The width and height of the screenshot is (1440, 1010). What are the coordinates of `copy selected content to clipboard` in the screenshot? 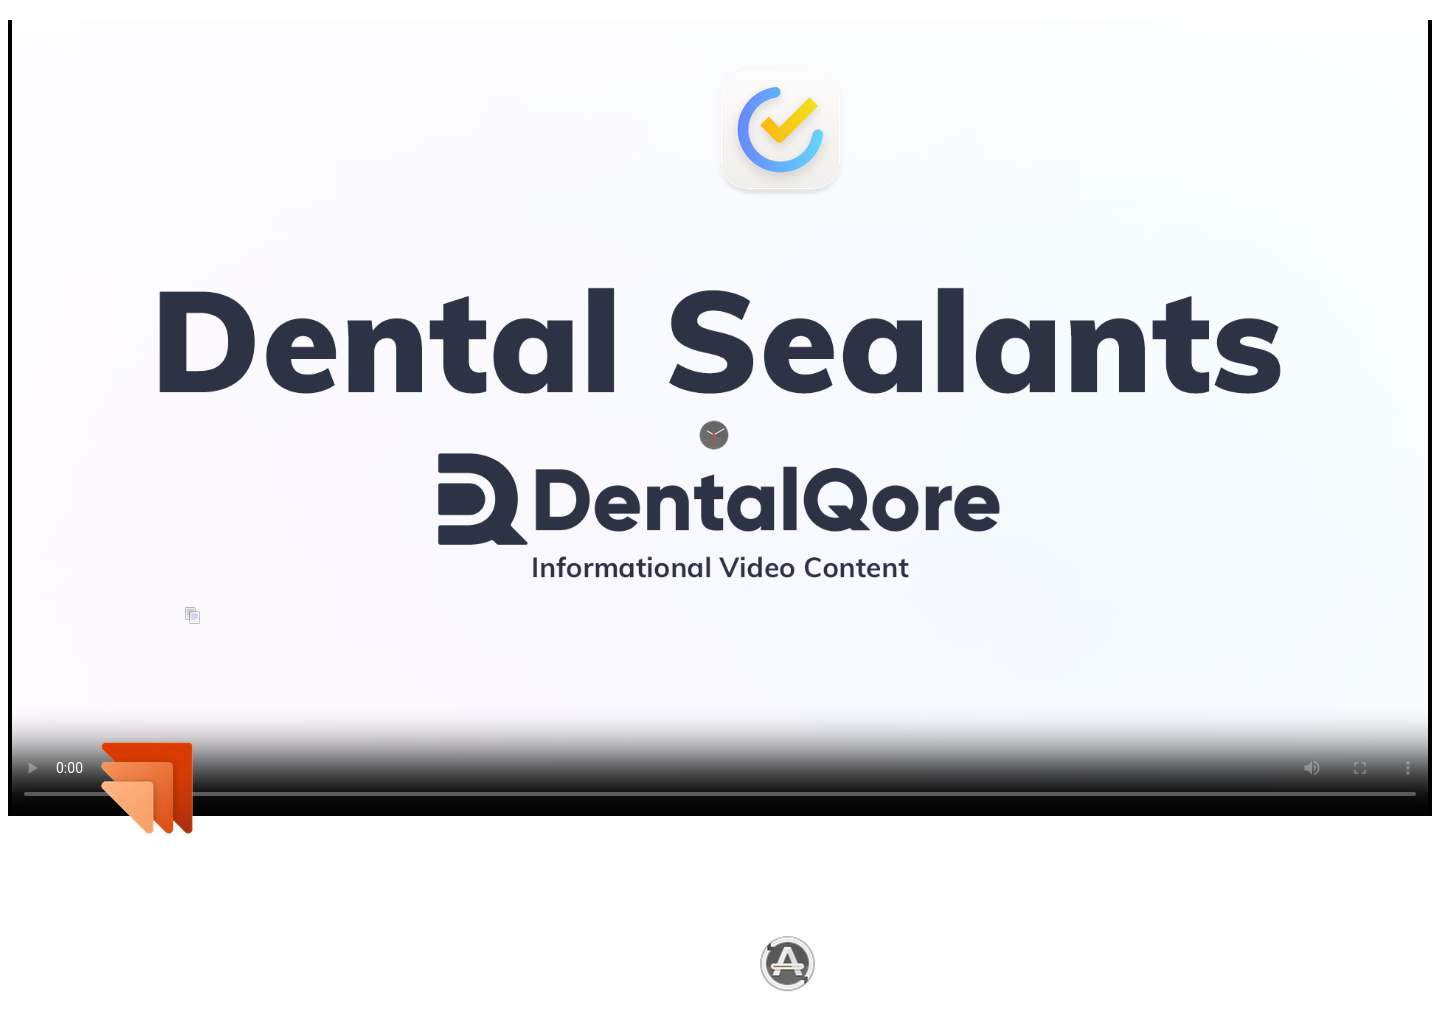 It's located at (192, 615).